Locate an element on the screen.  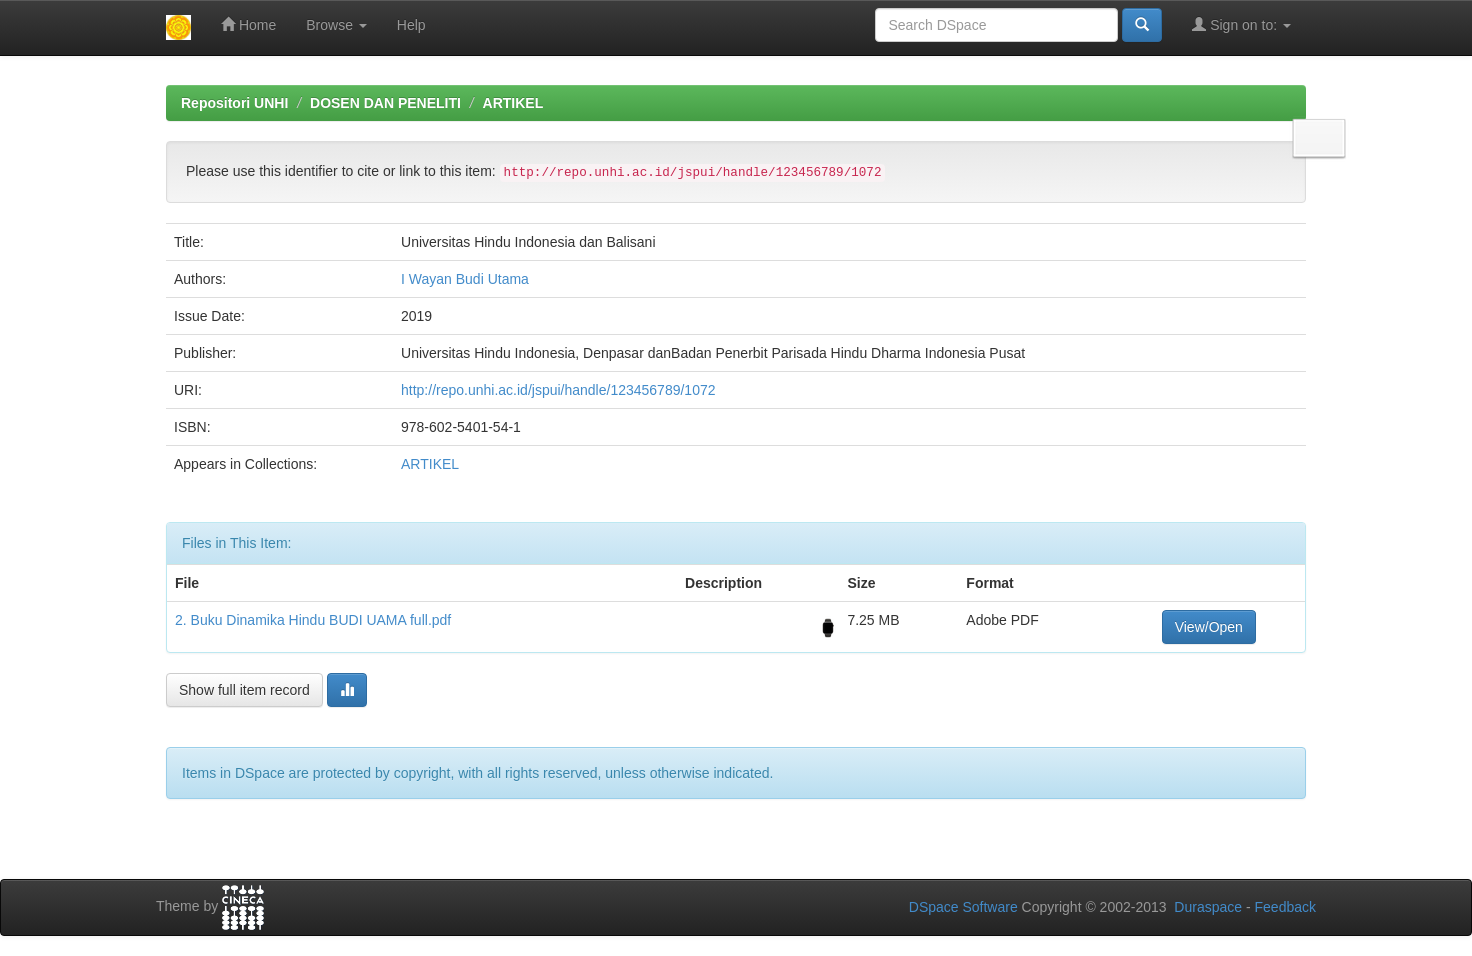
generic bluetooth device placeholder is located at coordinates (1319, 138).